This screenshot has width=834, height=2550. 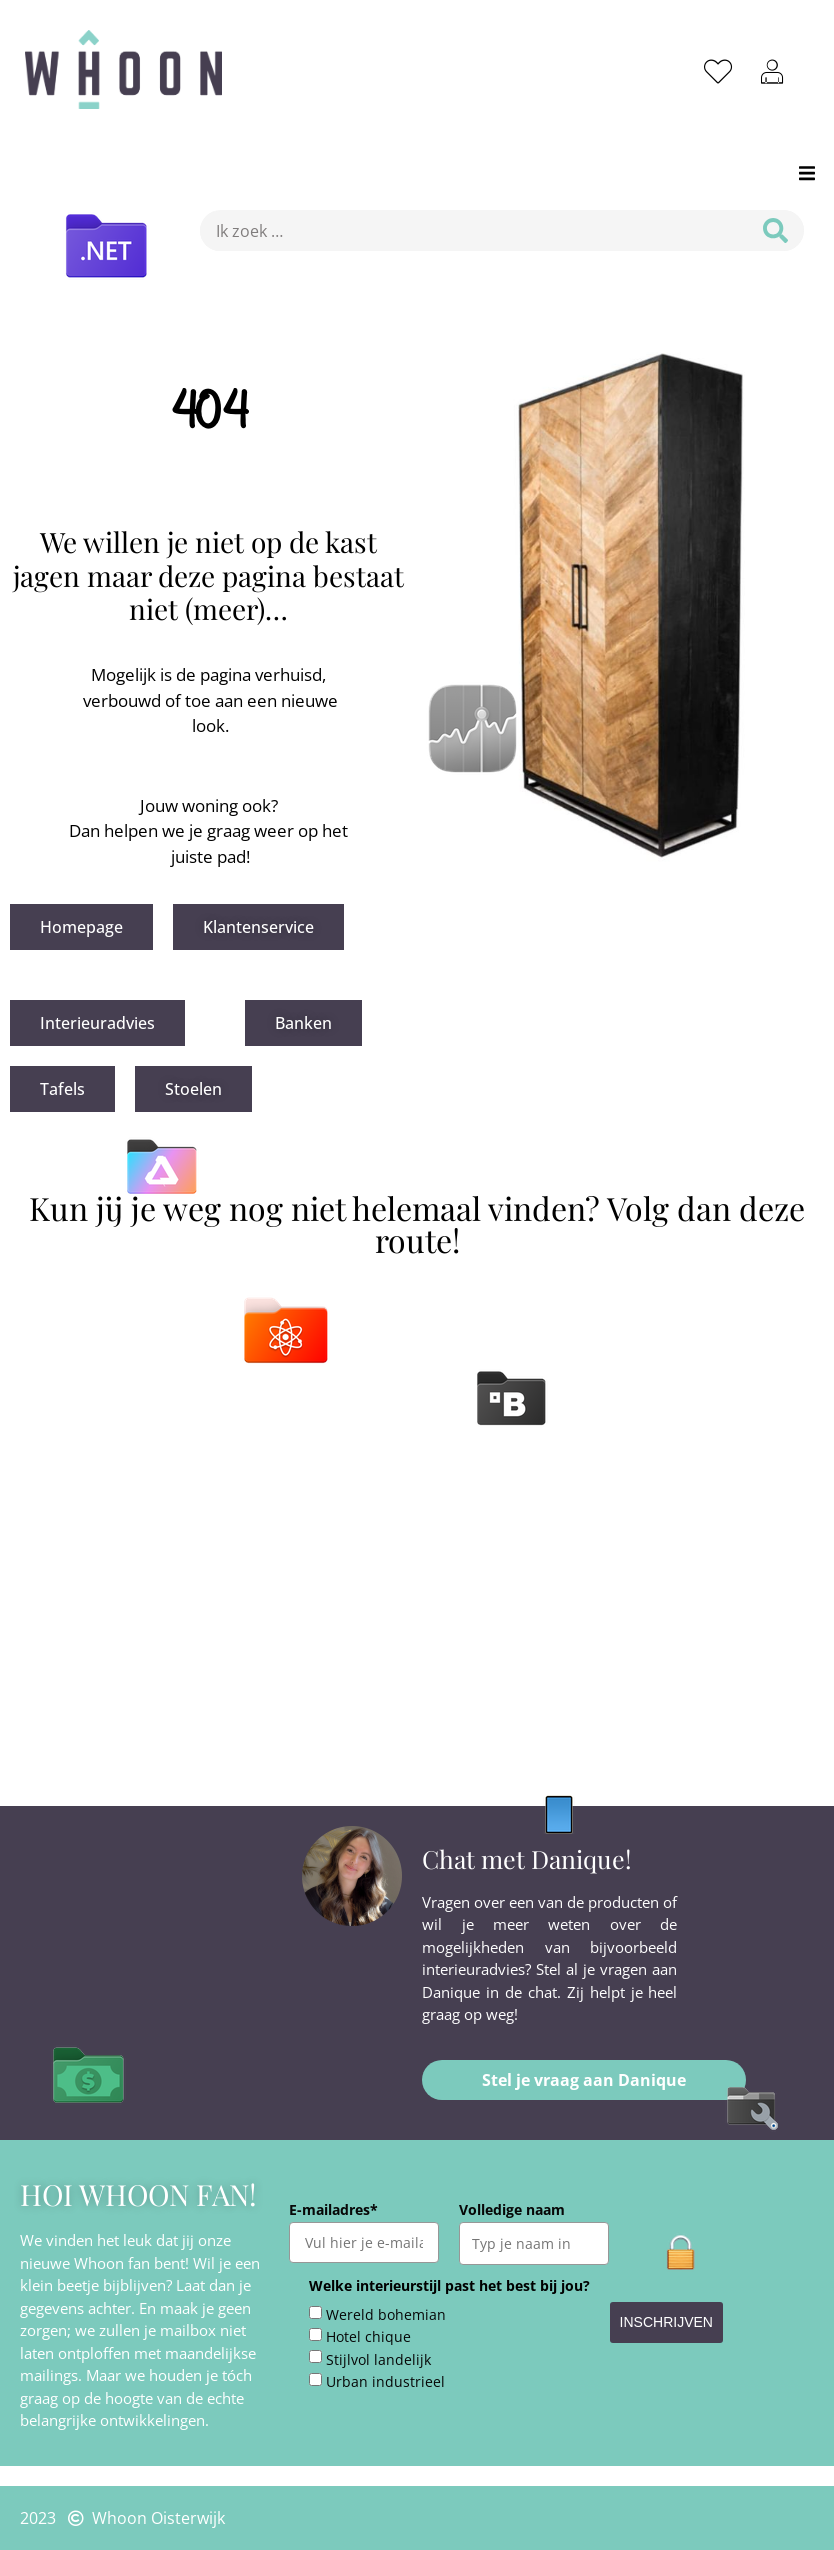 I want to click on indicates a locked or protected item, so click(x=681, y=2252).